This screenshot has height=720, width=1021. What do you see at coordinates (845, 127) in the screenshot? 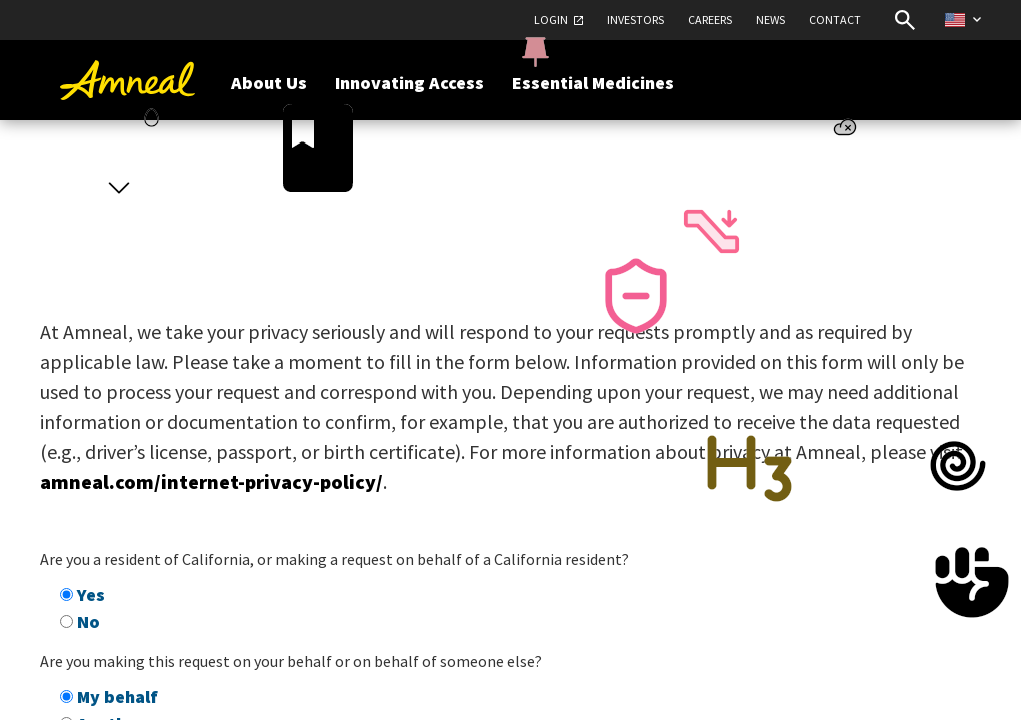
I see `disconnect from cloud storage` at bounding box center [845, 127].